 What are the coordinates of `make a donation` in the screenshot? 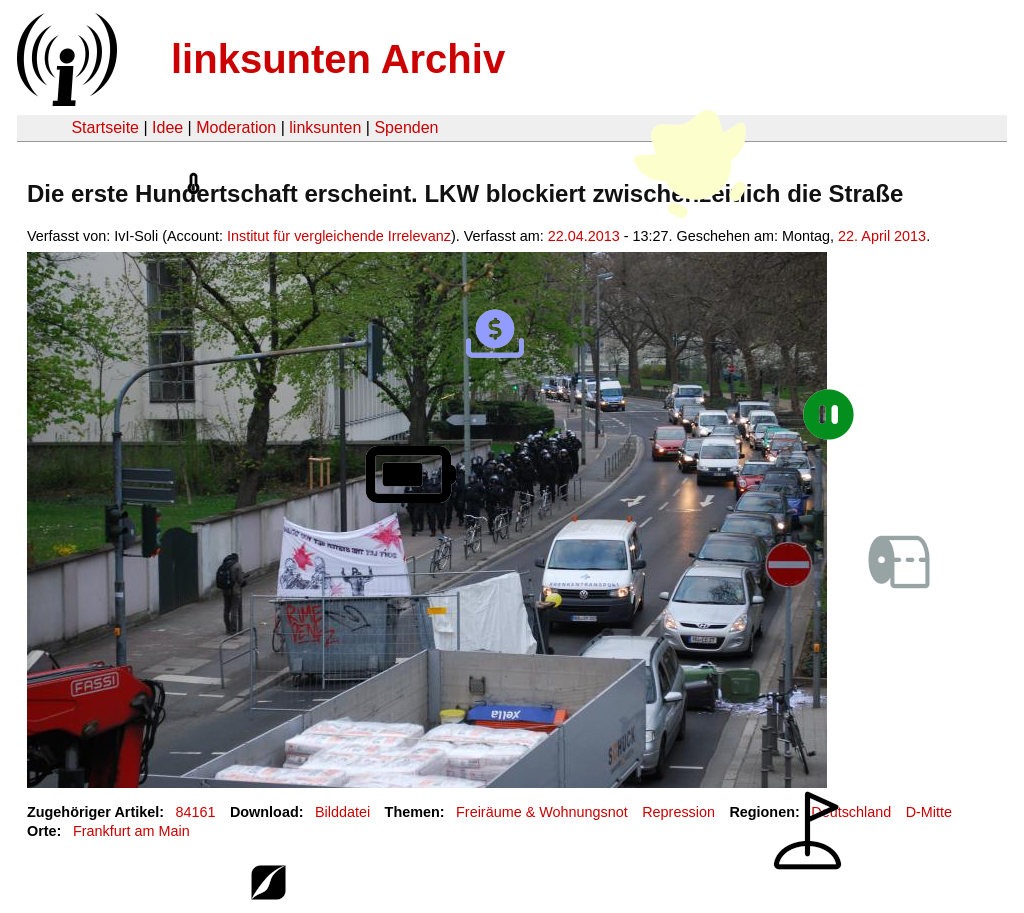 It's located at (495, 332).